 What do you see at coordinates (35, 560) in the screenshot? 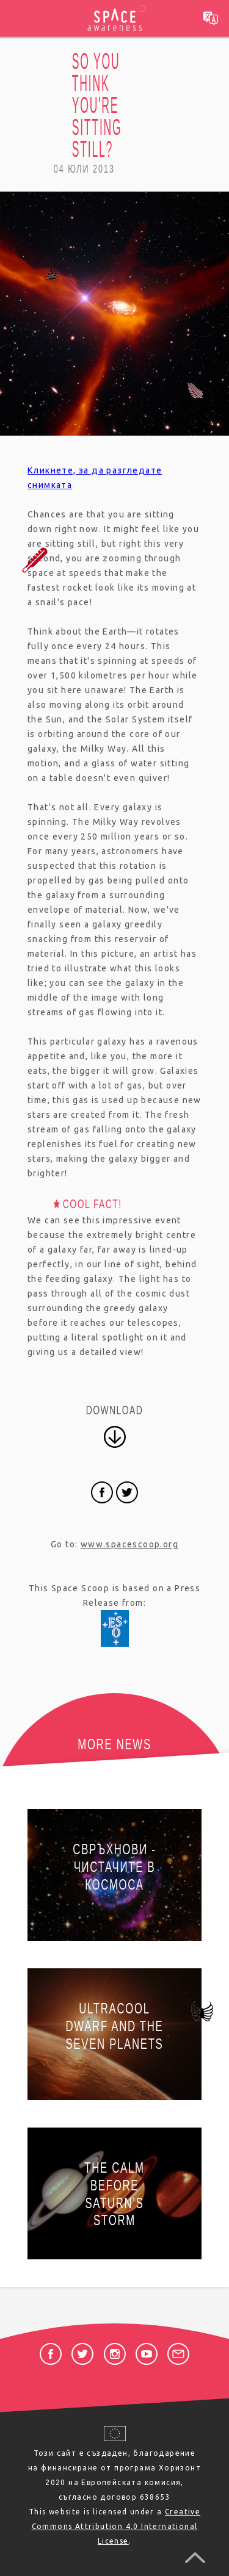
I see `check body temperature or health status` at bounding box center [35, 560].